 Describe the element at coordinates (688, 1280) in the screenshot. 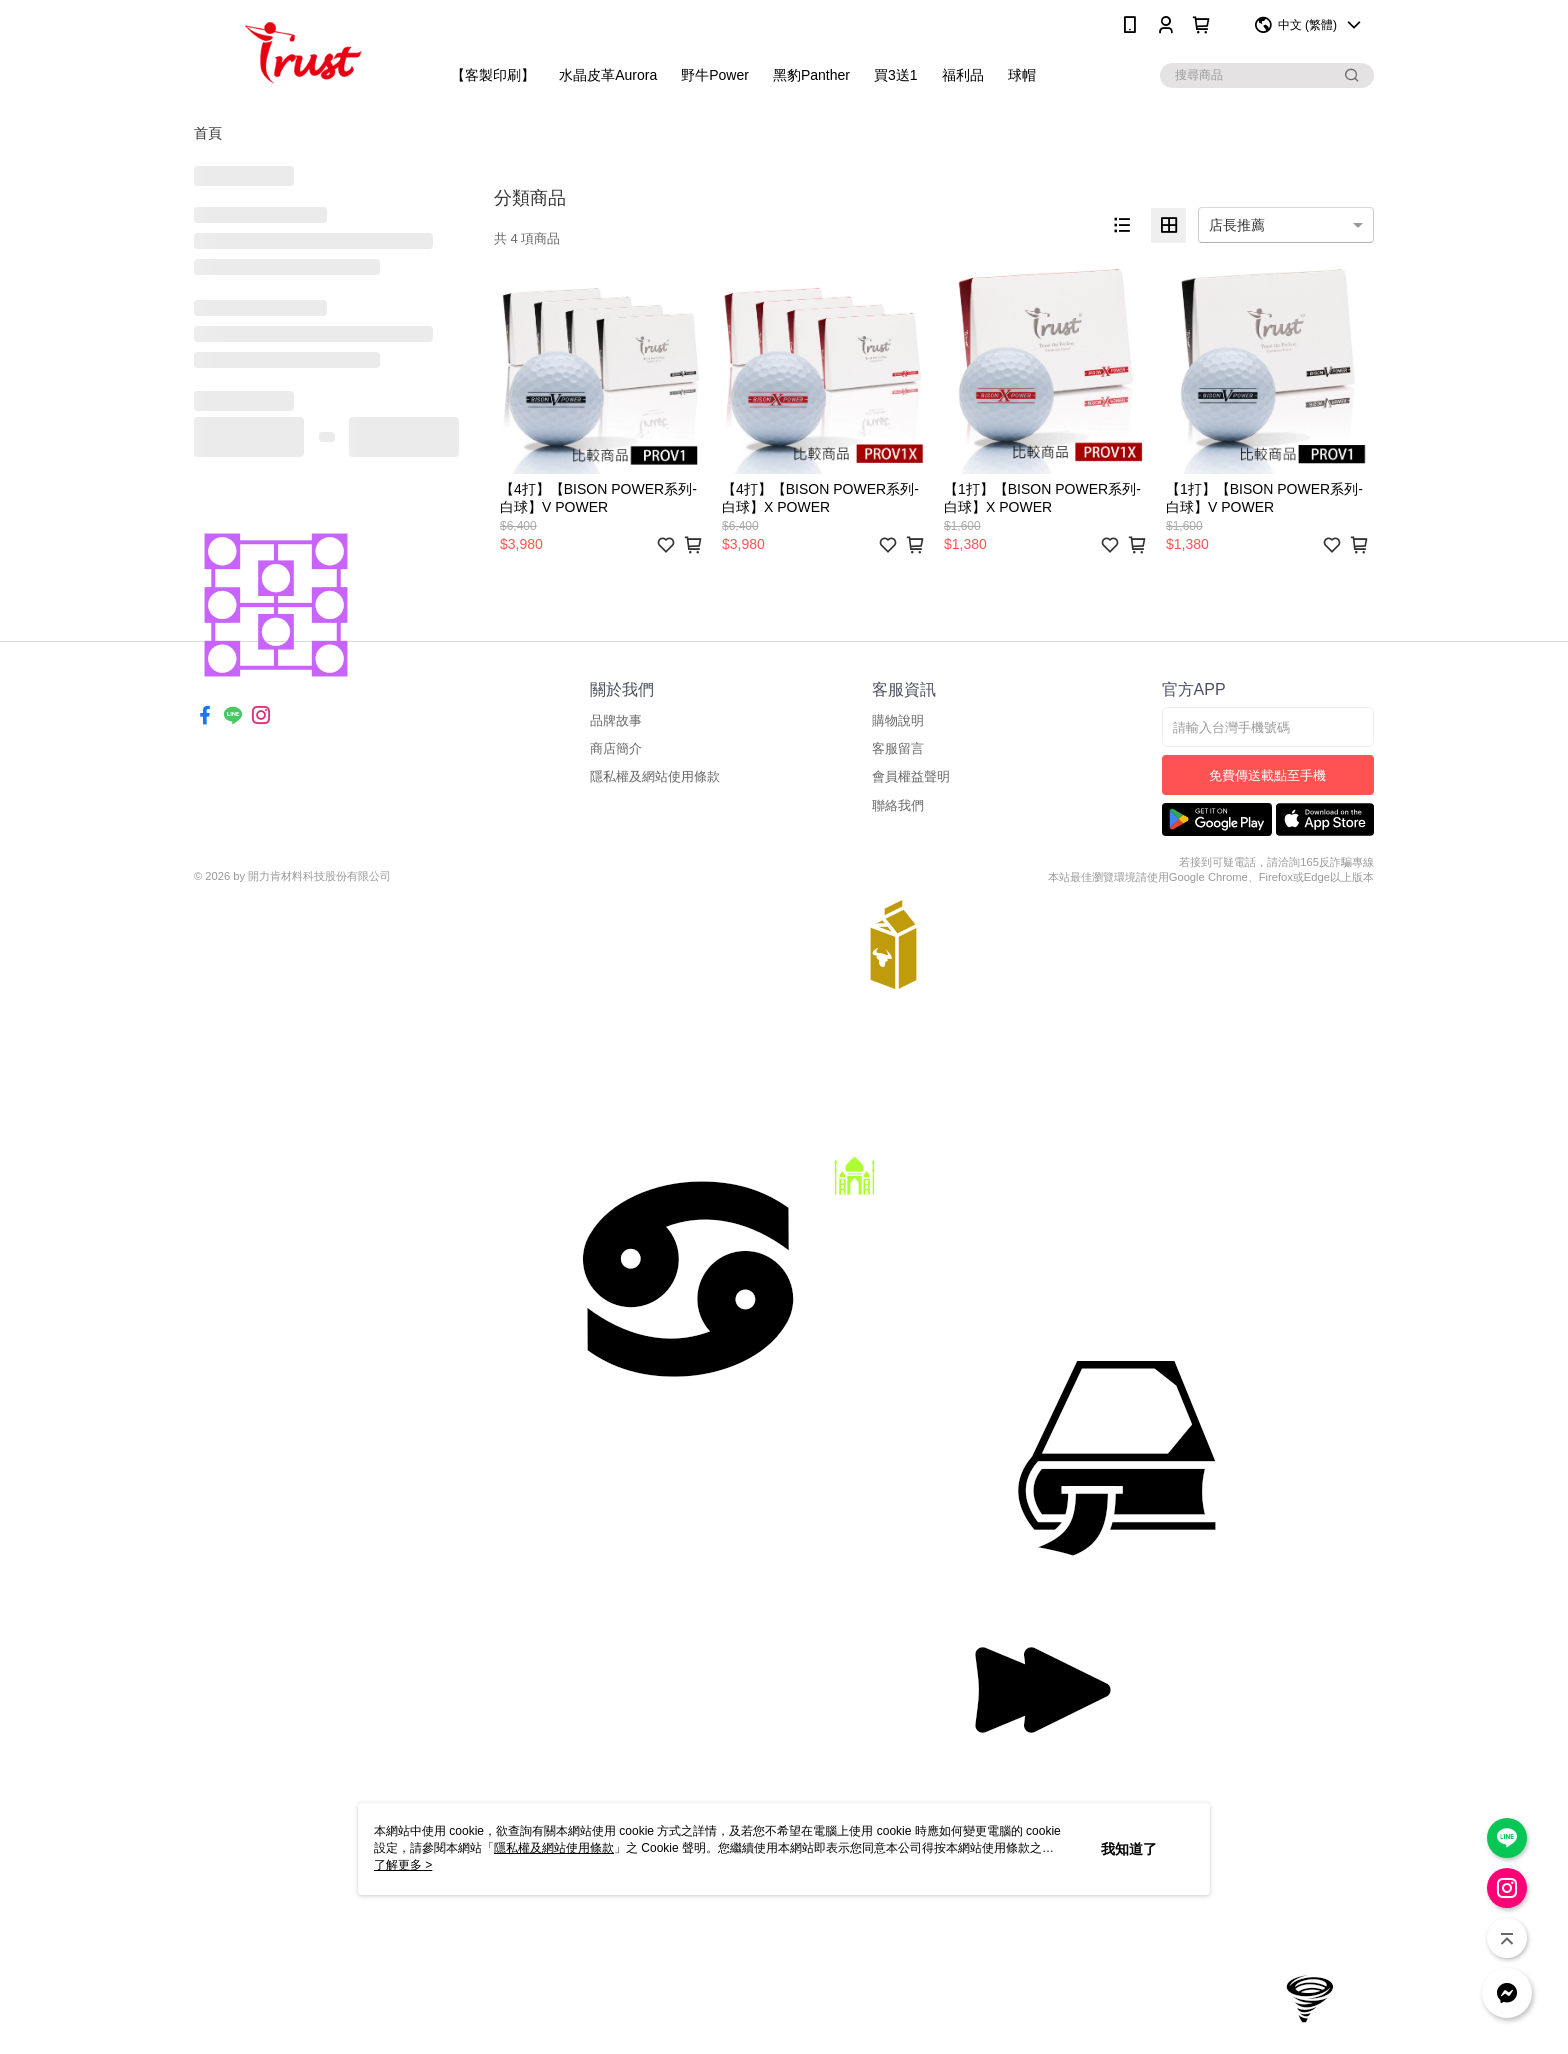

I see `view cancer zodiac sign information` at that location.